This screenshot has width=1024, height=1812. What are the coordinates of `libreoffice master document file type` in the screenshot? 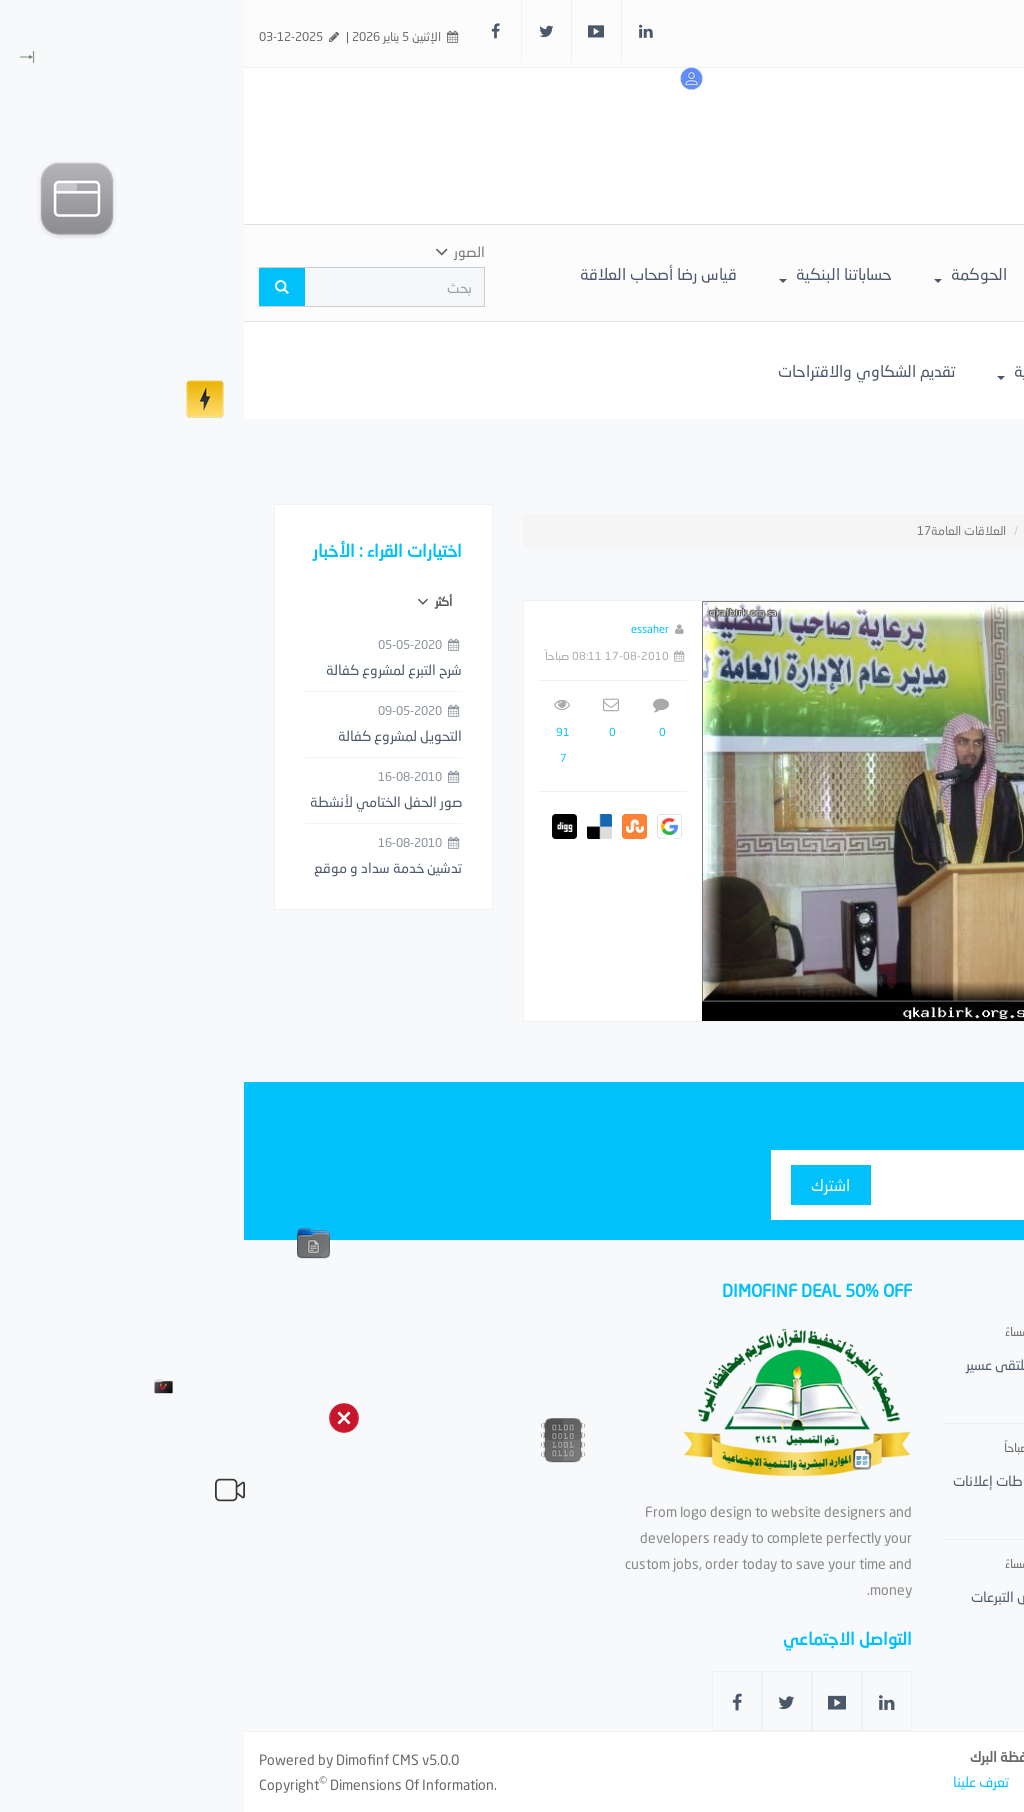 It's located at (862, 1459).